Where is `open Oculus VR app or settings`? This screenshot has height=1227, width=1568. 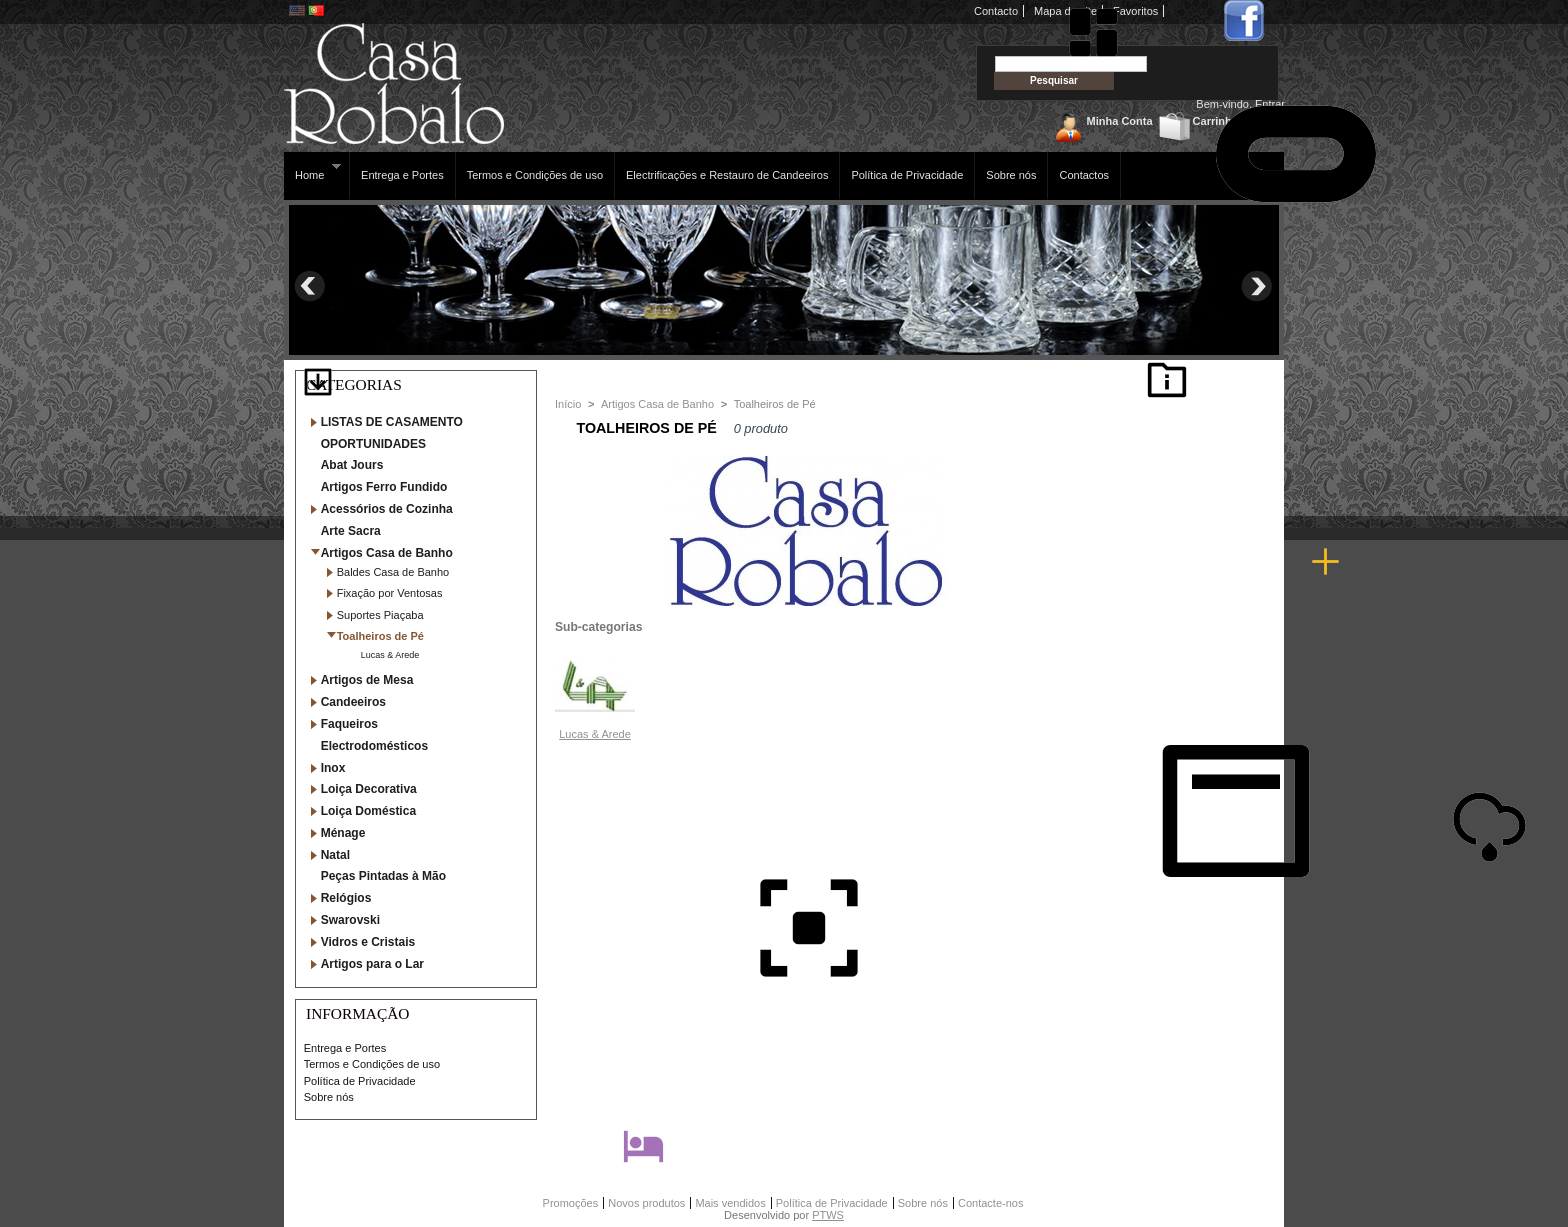
open Oculus VR app or settings is located at coordinates (1296, 154).